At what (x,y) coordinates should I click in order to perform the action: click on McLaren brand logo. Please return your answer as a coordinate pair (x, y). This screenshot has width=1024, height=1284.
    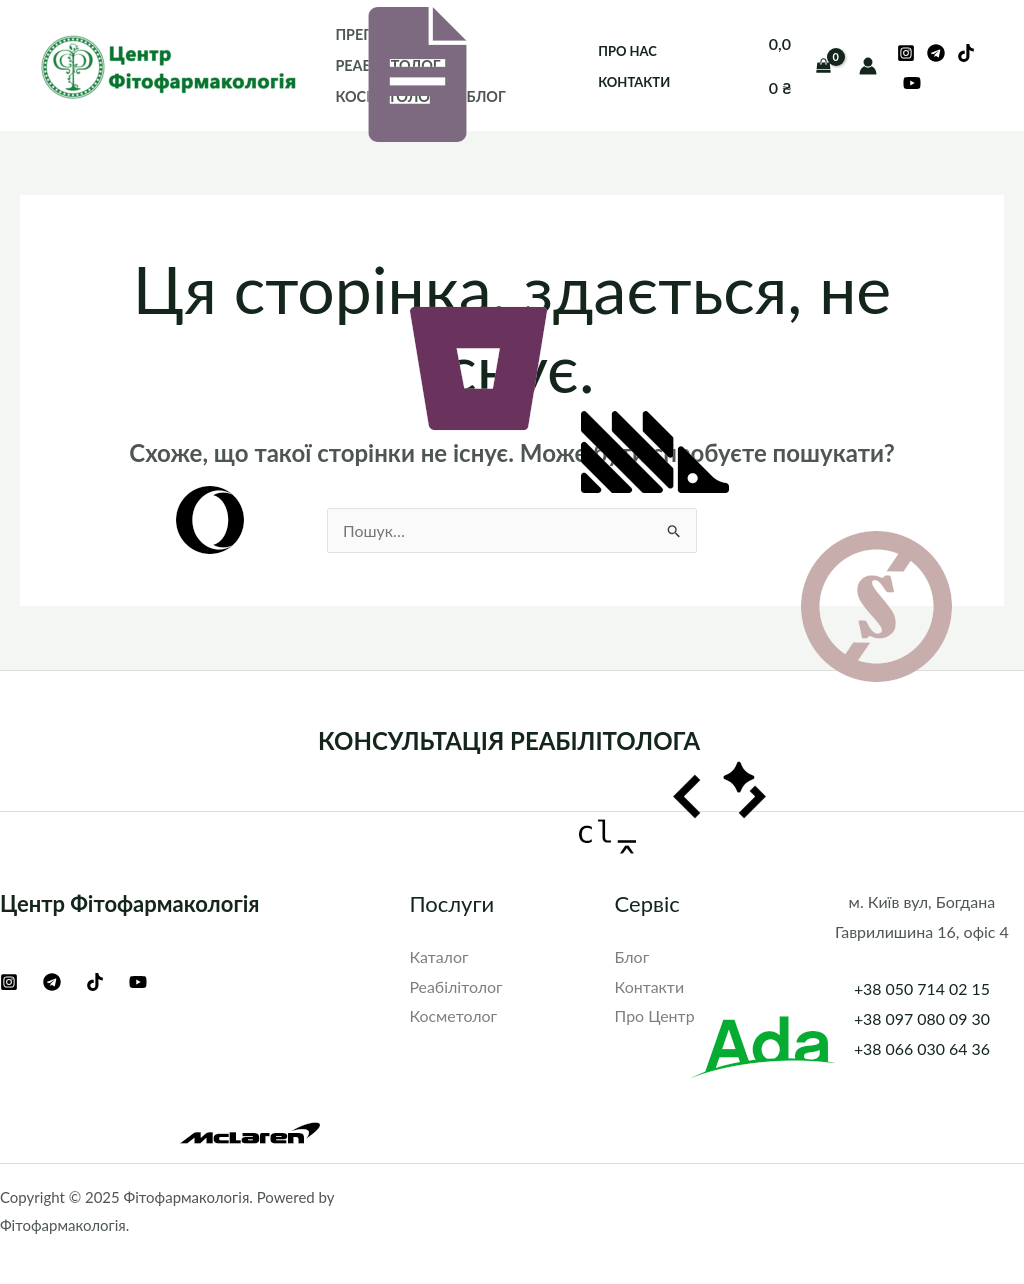
    Looking at the image, I should click on (250, 1133).